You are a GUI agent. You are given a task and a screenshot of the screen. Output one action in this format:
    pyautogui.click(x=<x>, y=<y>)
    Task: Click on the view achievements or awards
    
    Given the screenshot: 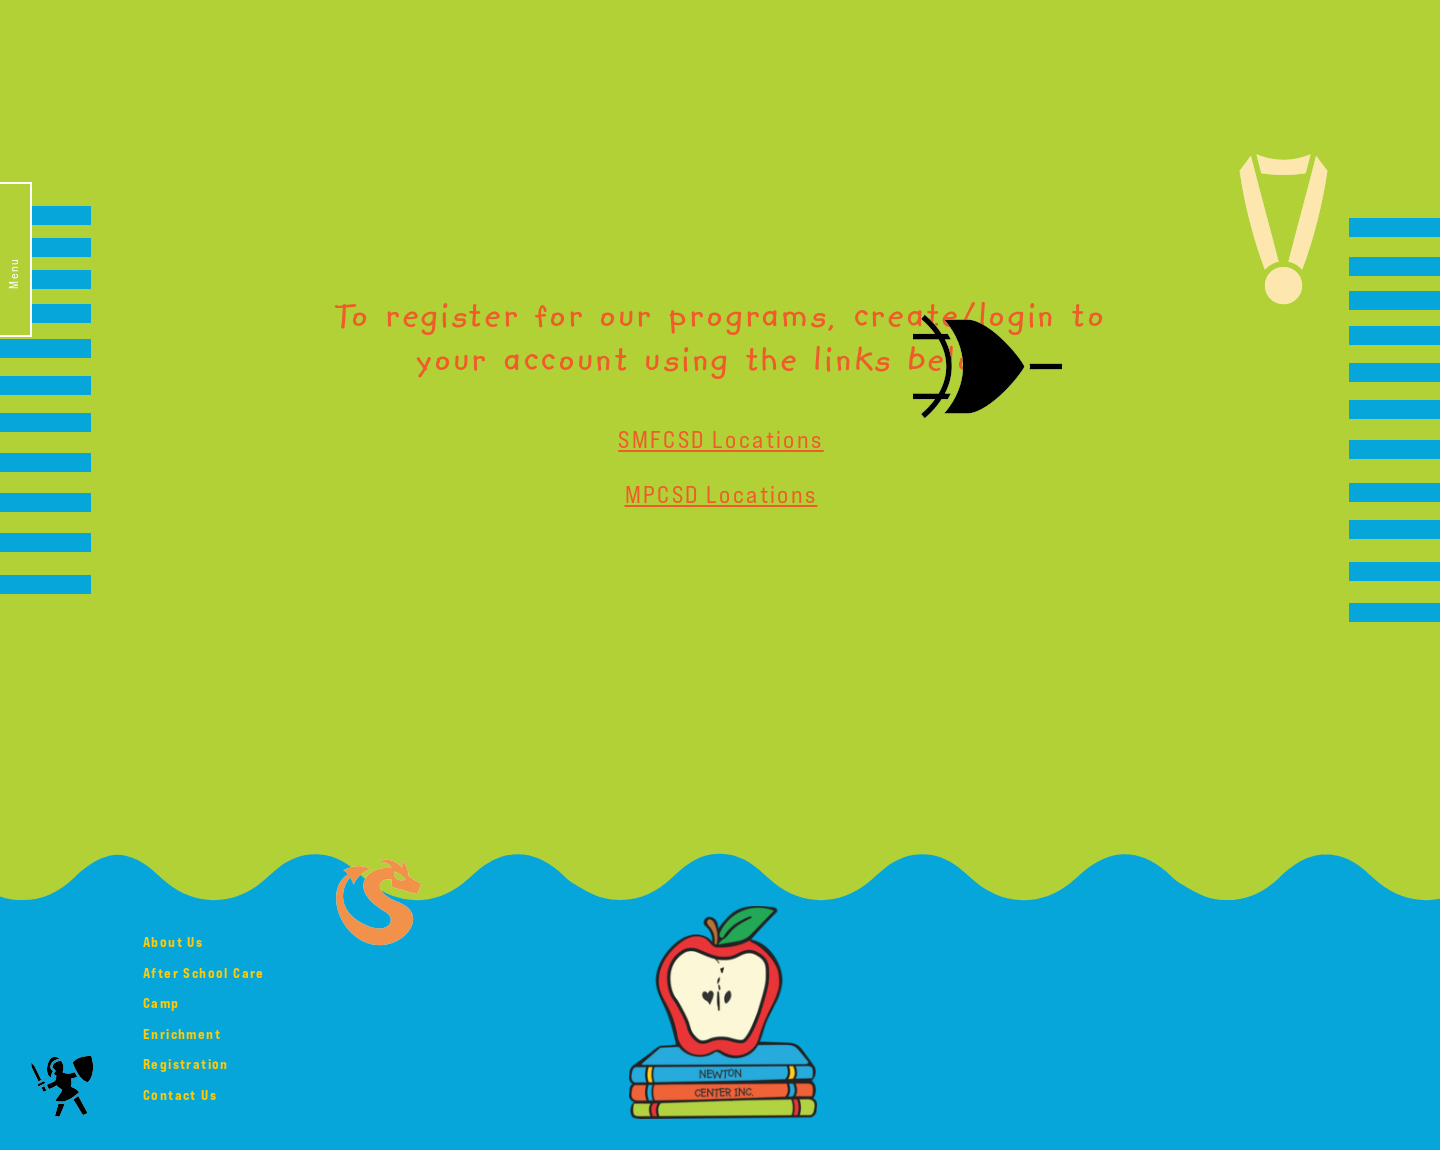 What is the action you would take?
    pyautogui.click(x=1283, y=227)
    